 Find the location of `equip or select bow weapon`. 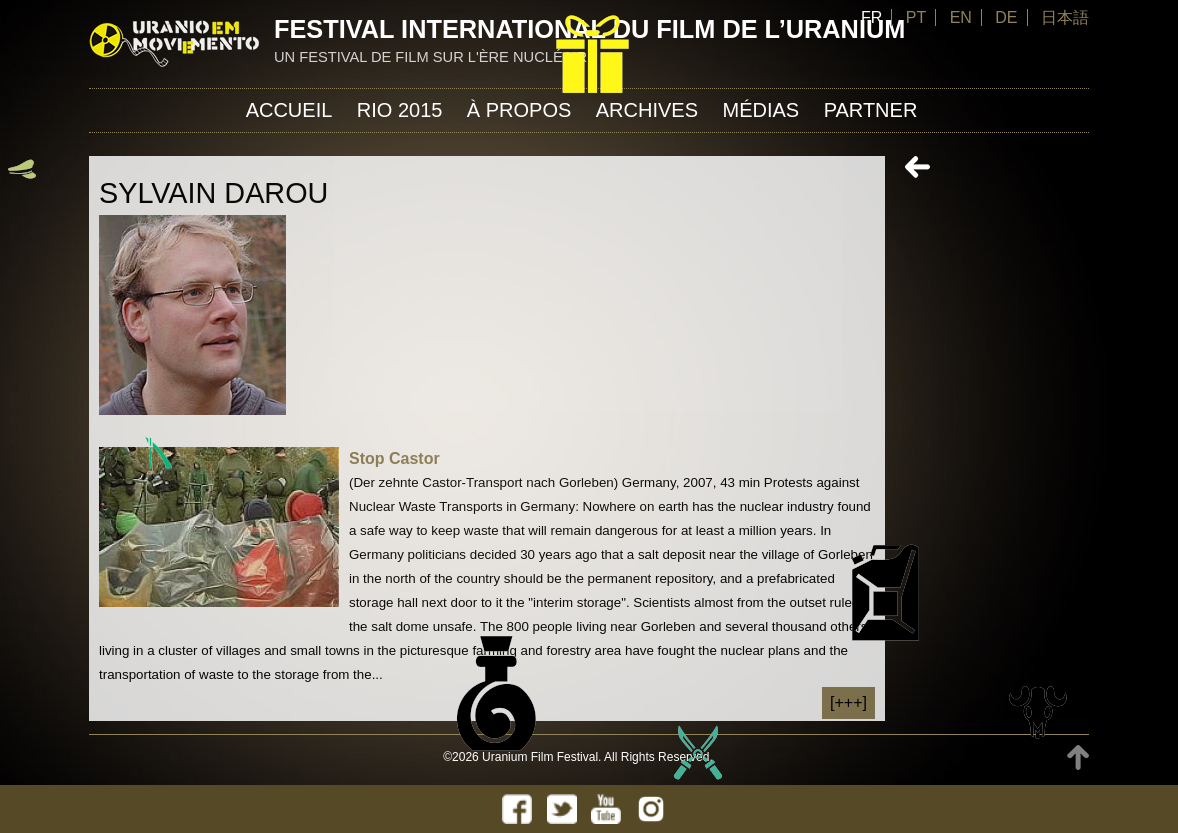

equip or select bow weapon is located at coordinates (155, 452).